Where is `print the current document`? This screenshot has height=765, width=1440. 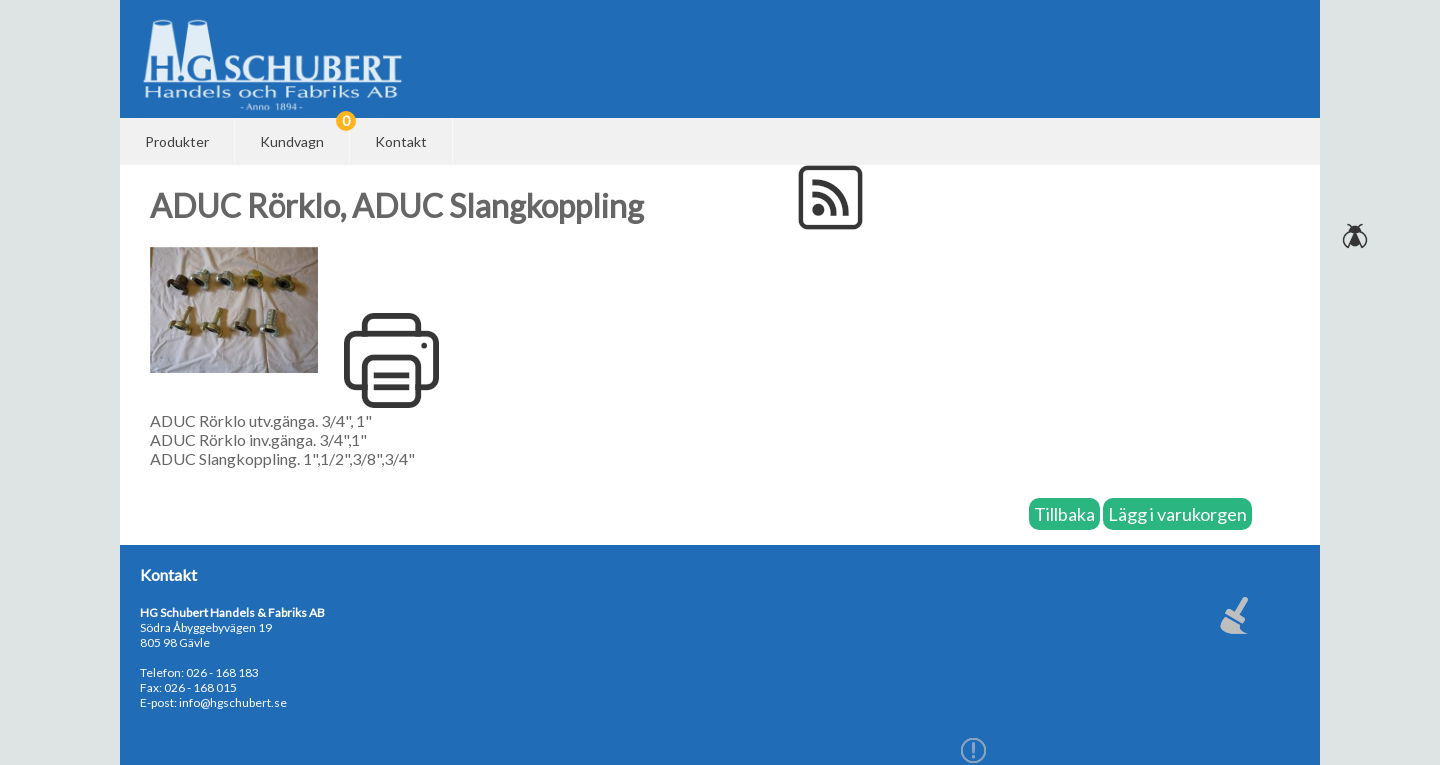 print the current document is located at coordinates (391, 360).